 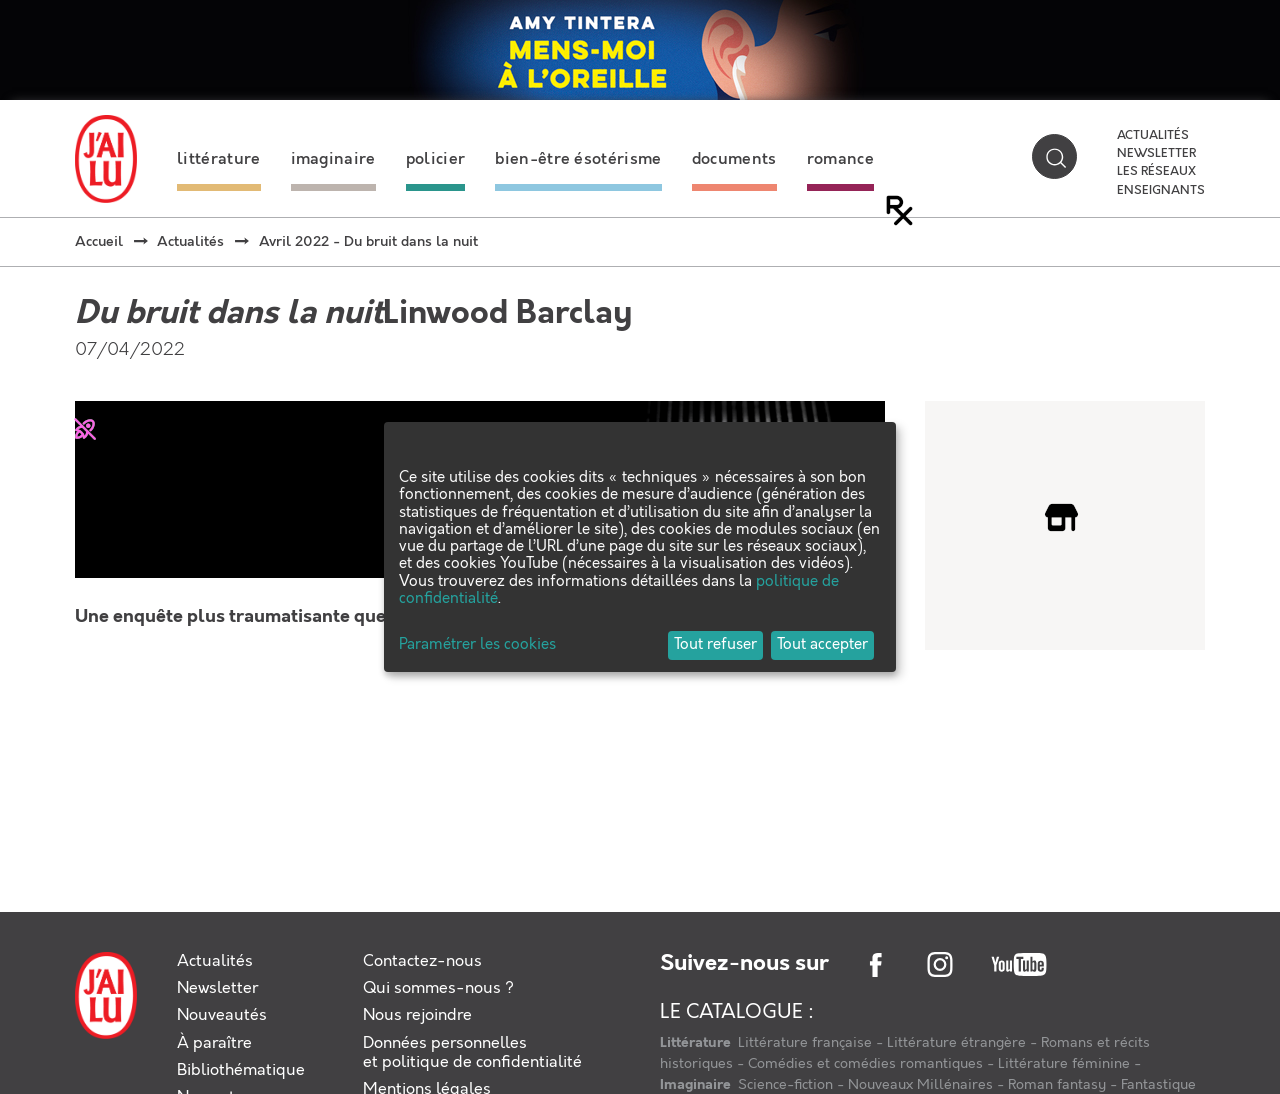 I want to click on open the store or shop, so click(x=1061, y=517).